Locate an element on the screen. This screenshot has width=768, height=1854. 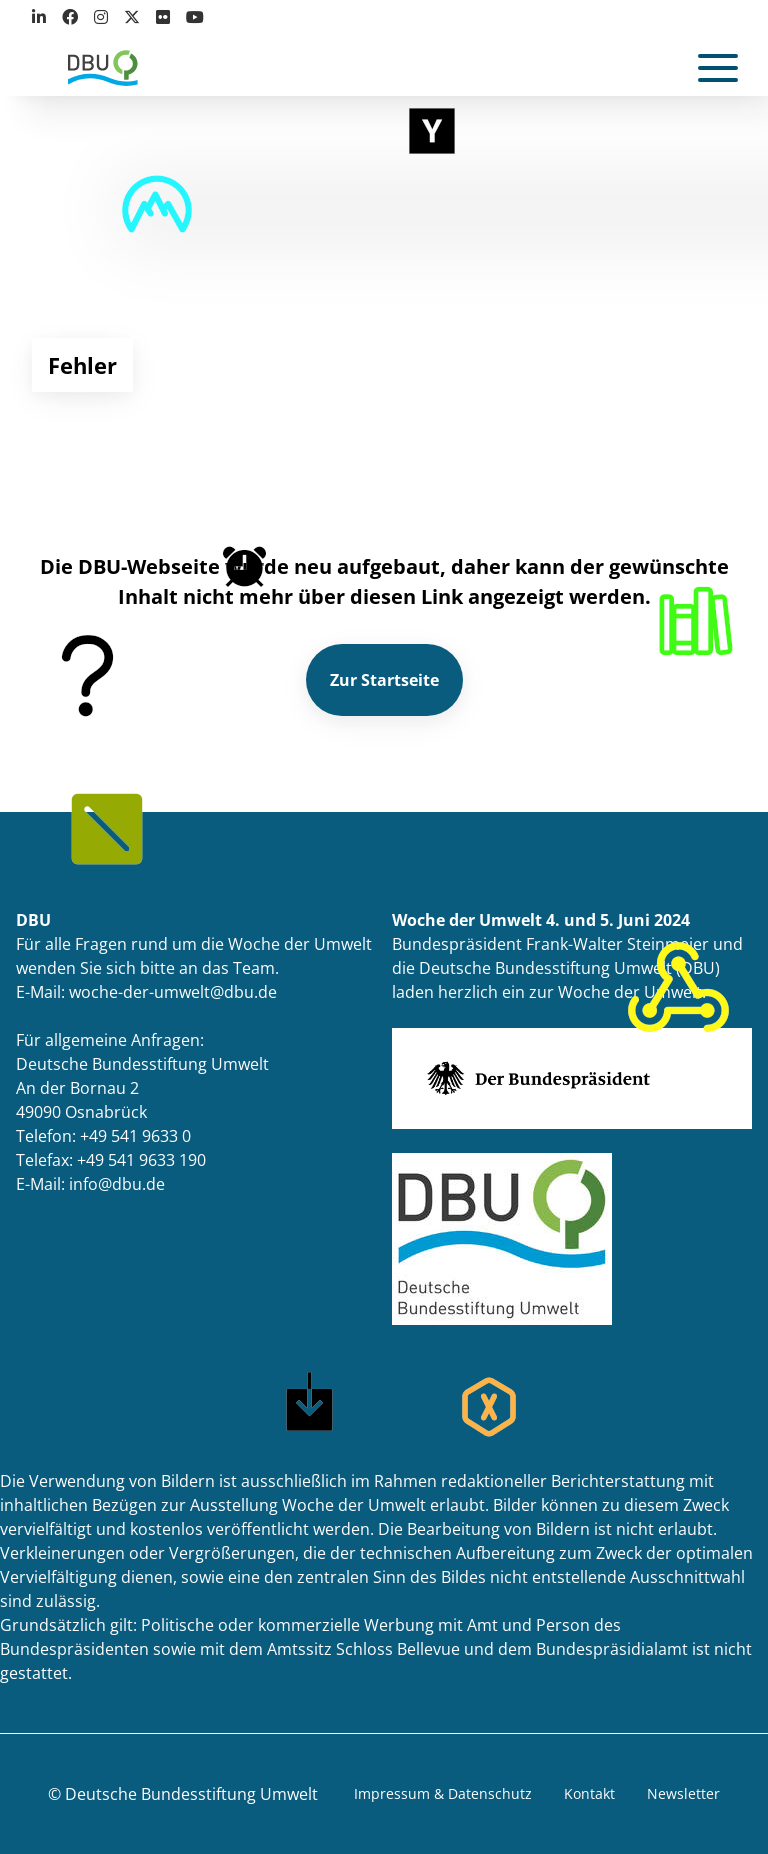
set or manage alarms is located at coordinates (244, 566).